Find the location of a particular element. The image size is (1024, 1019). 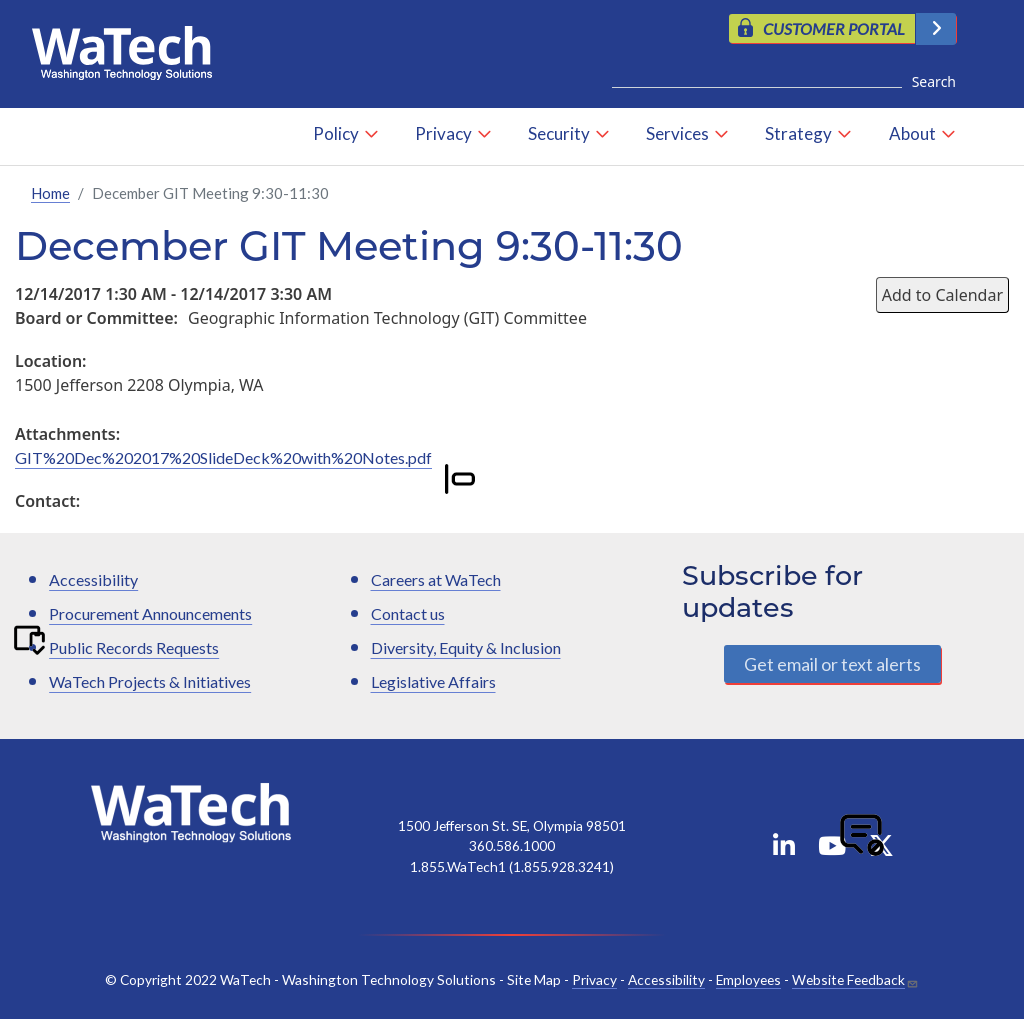

align selected elements to the left is located at coordinates (460, 479).